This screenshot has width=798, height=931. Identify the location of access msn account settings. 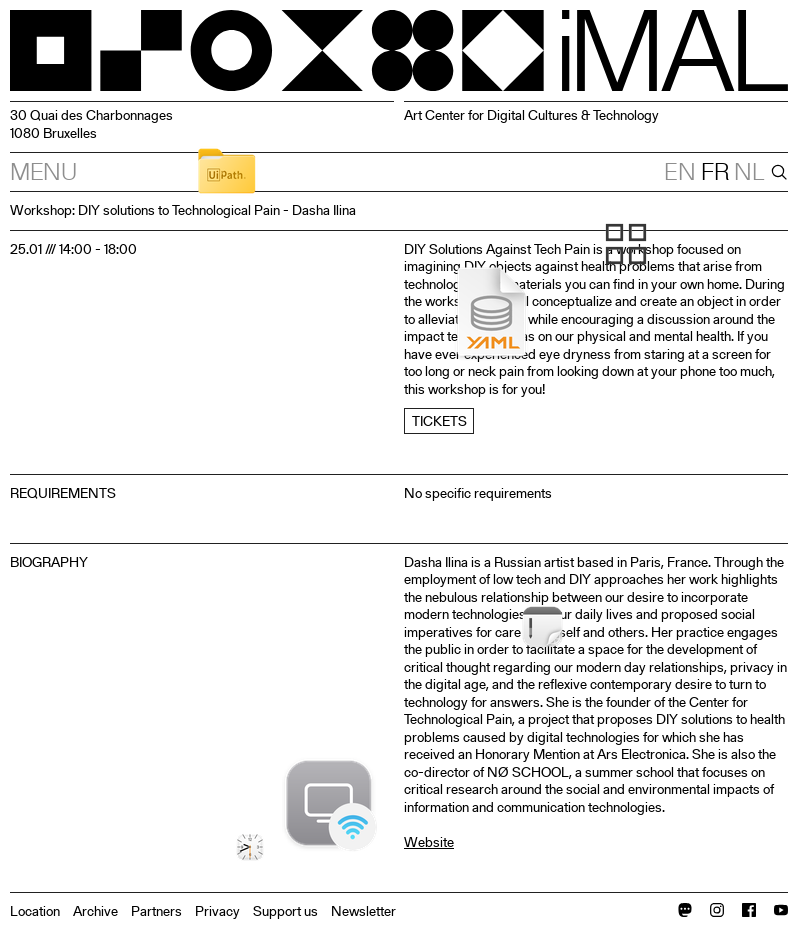
(626, 244).